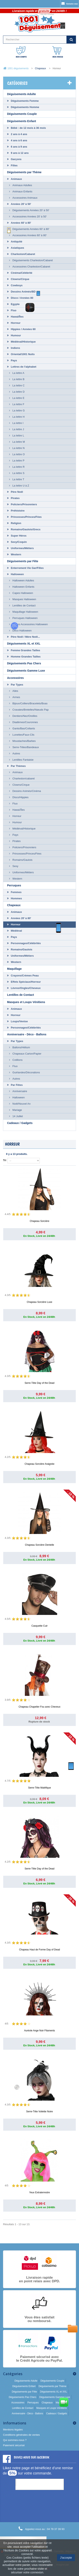  What do you see at coordinates (64, 2402) in the screenshot?
I see `open FaceTime to start a video call` at bounding box center [64, 2402].